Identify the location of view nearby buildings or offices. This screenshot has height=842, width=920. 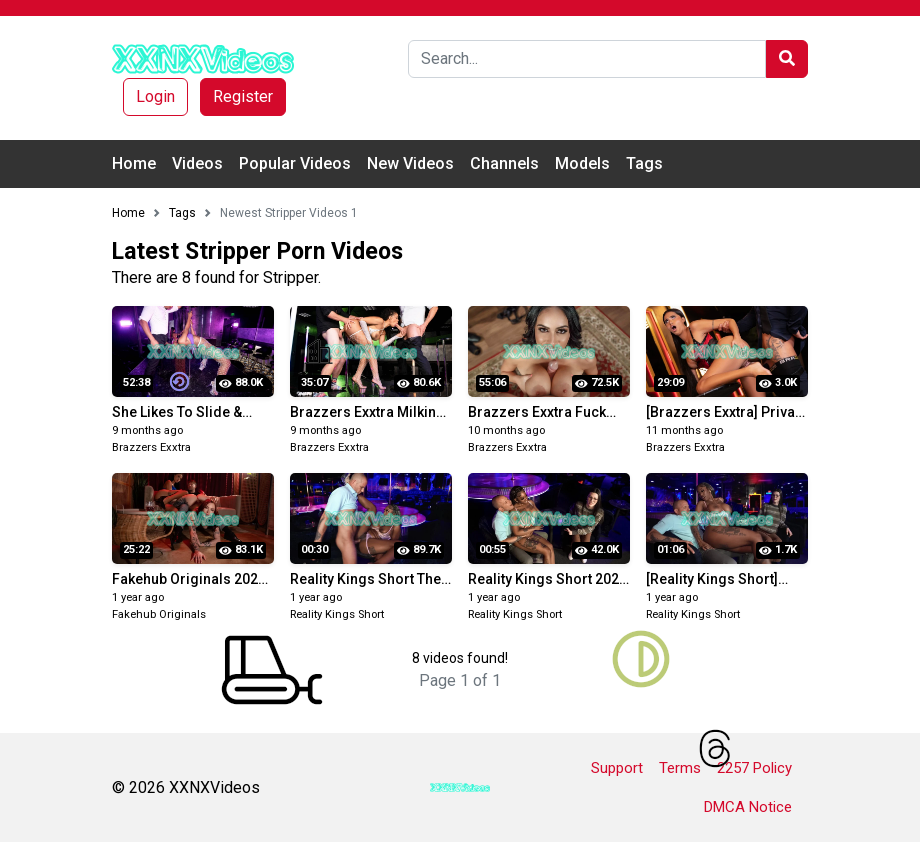
(318, 352).